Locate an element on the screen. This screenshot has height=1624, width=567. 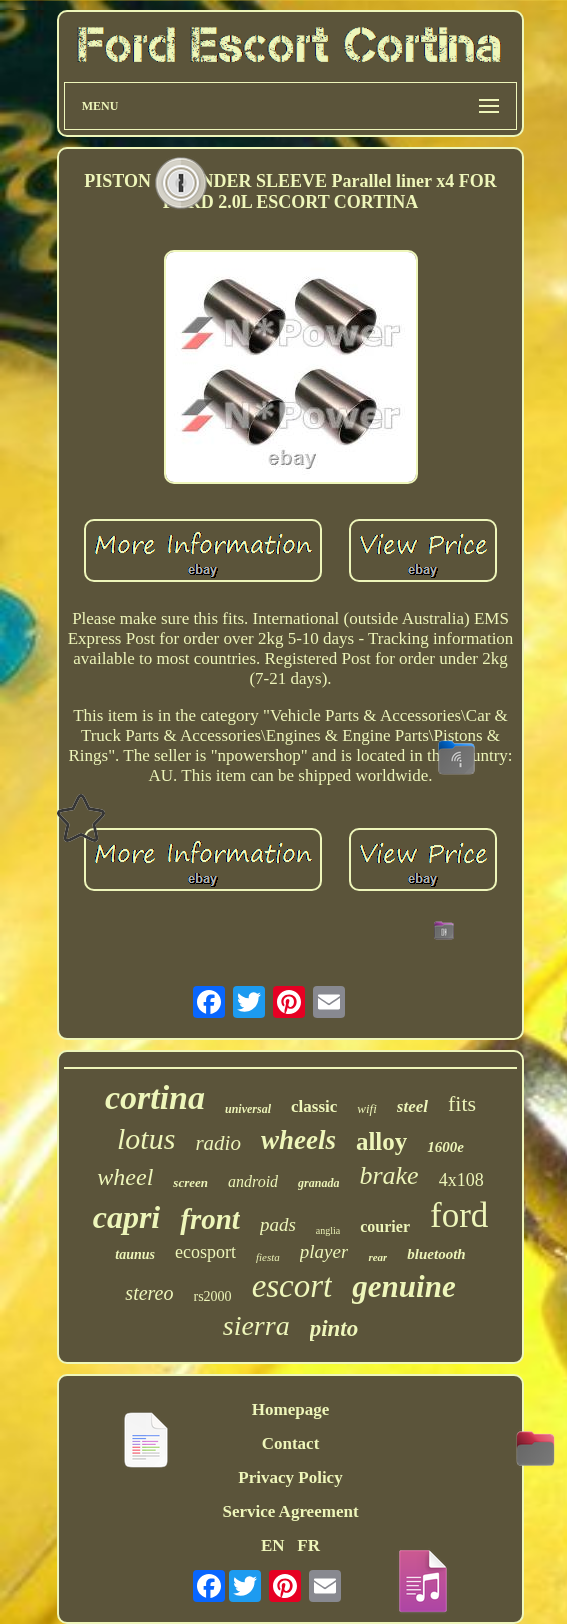
open developer tools or IDE is located at coordinates (146, 1440).